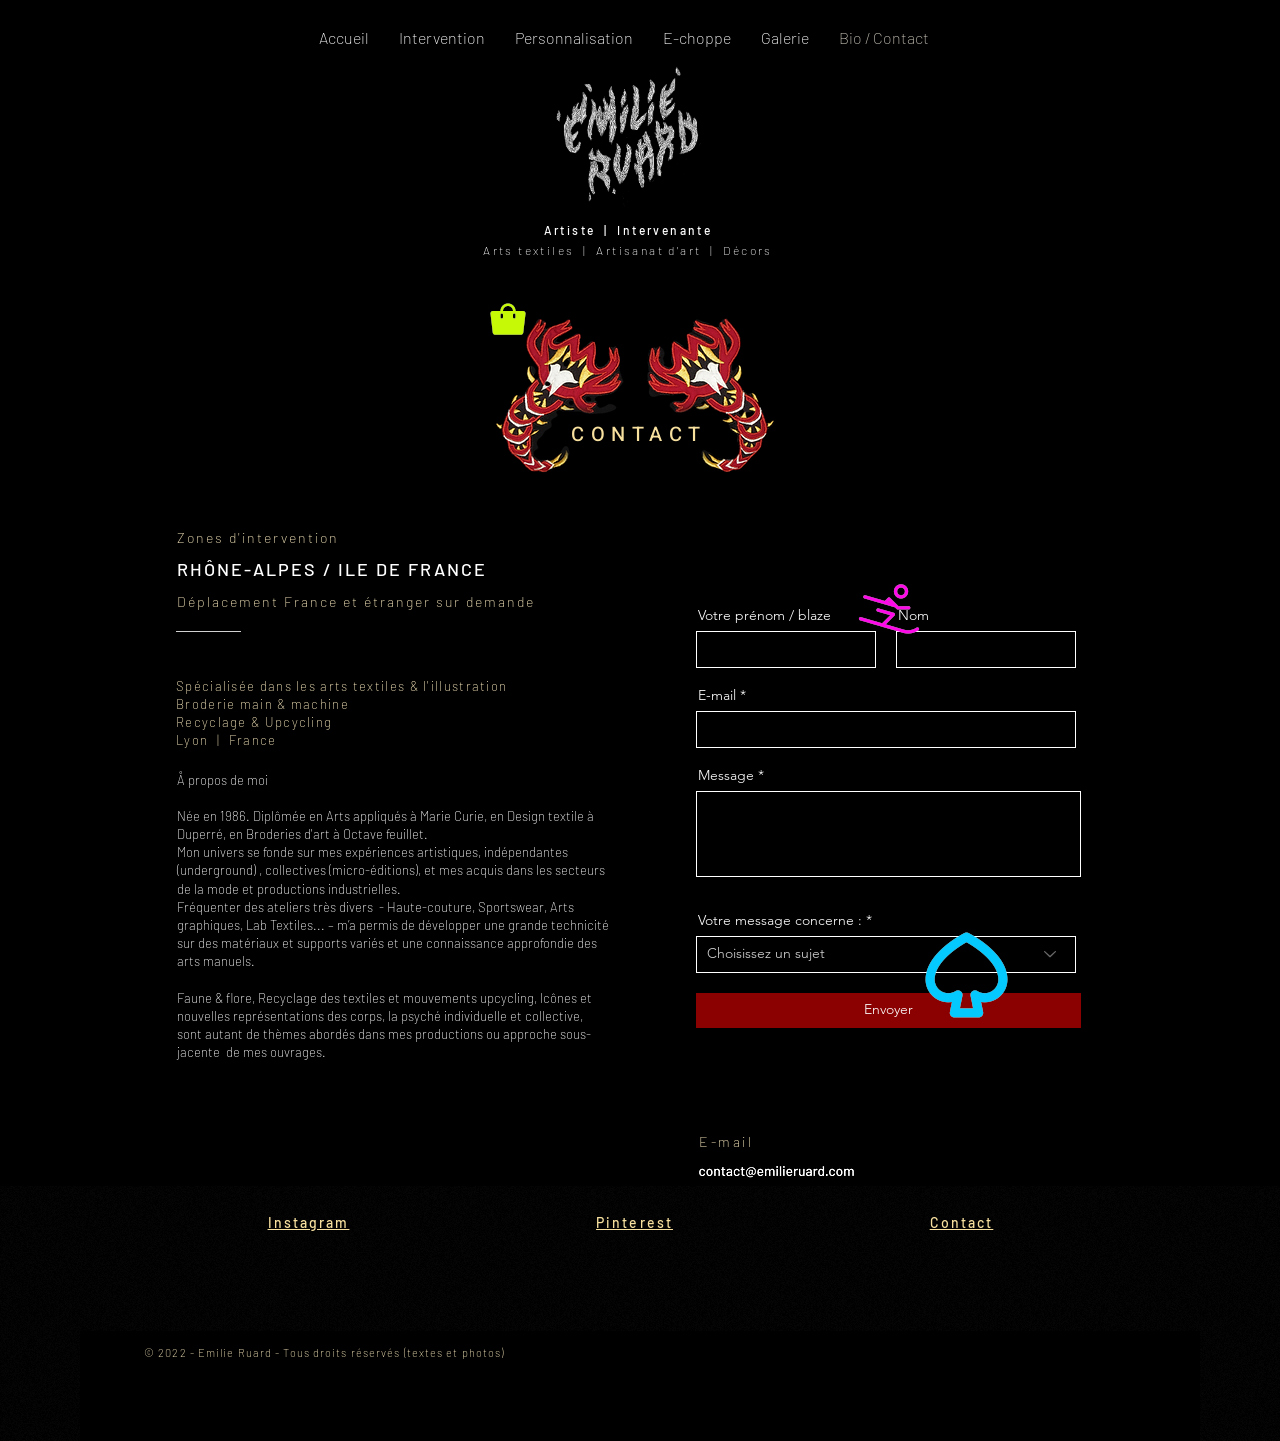 This screenshot has width=1280, height=1441. I want to click on access skiing or winter sports activities, so click(889, 610).